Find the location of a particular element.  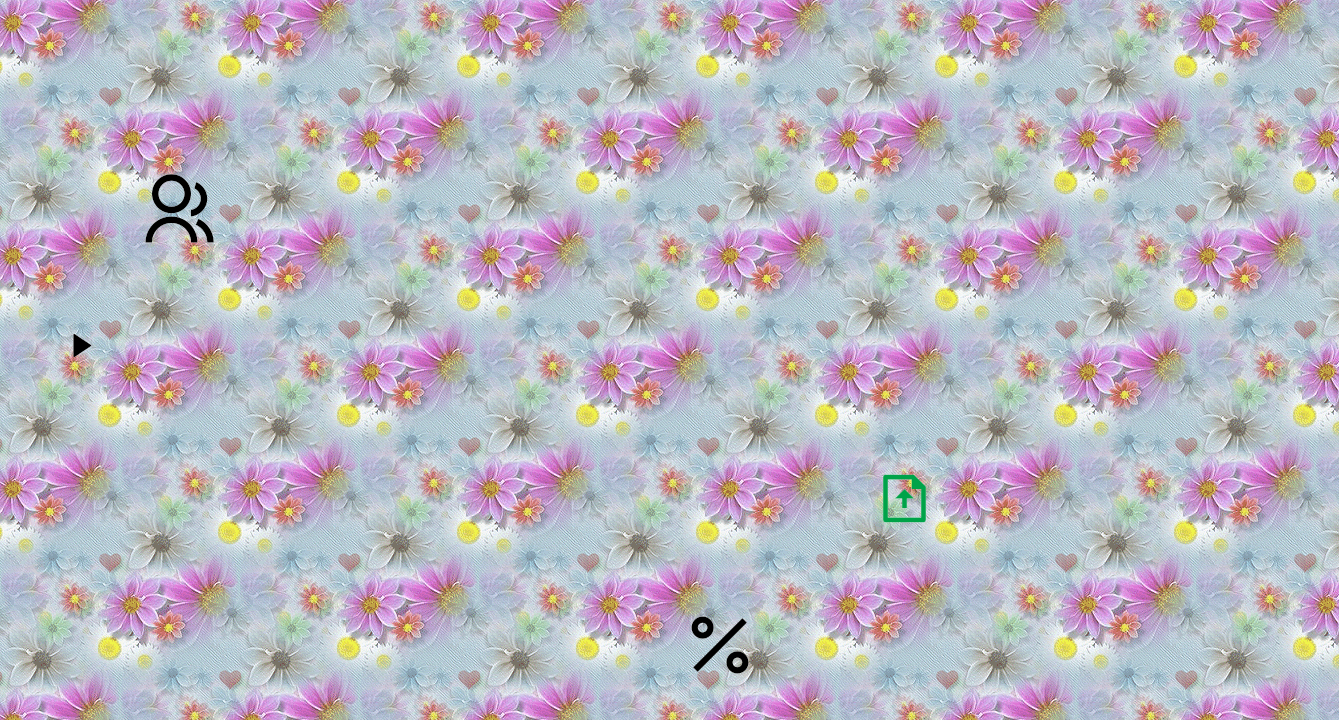

upload a file or document is located at coordinates (904, 498).